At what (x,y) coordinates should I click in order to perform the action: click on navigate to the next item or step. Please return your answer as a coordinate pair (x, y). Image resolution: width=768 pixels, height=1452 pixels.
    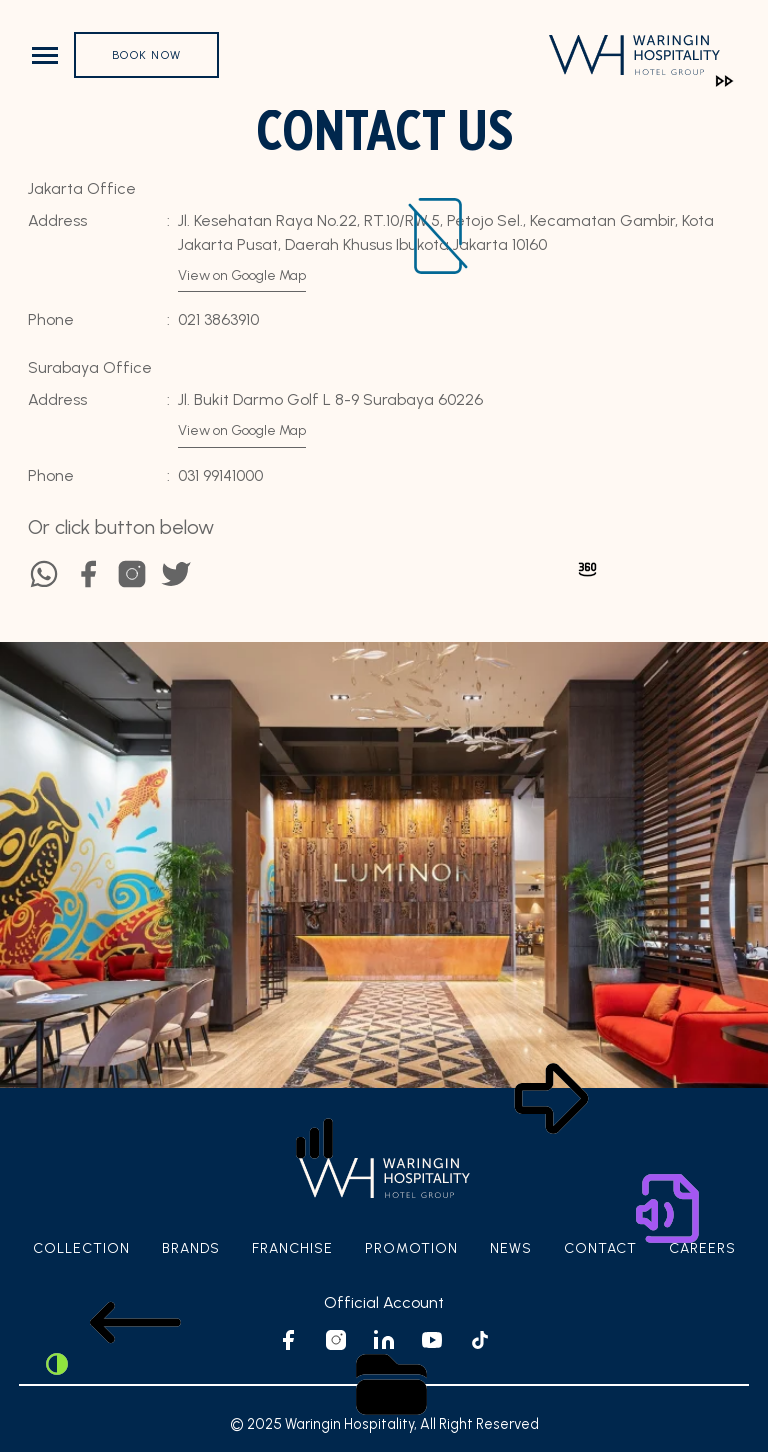
    Looking at the image, I should click on (549, 1098).